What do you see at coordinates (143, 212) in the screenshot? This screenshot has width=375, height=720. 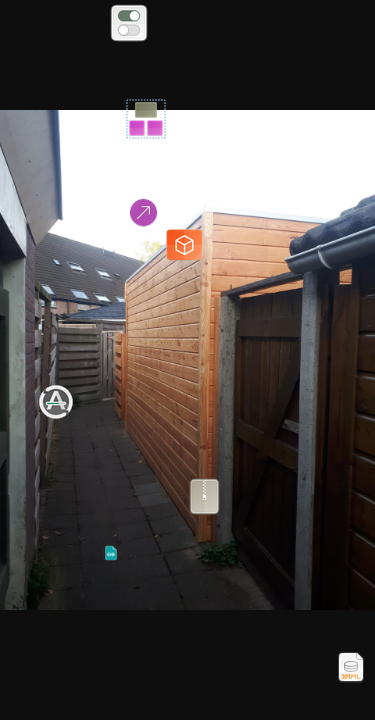 I see `indicates a symbolic link or shortcut to another file` at bounding box center [143, 212].